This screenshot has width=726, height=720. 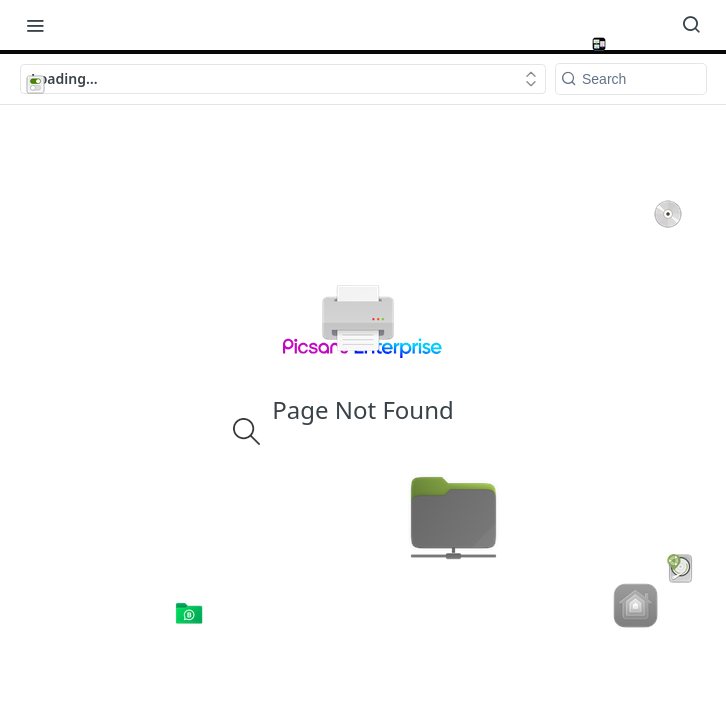 What do you see at coordinates (246, 431) in the screenshot?
I see `search system preferences or settings` at bounding box center [246, 431].